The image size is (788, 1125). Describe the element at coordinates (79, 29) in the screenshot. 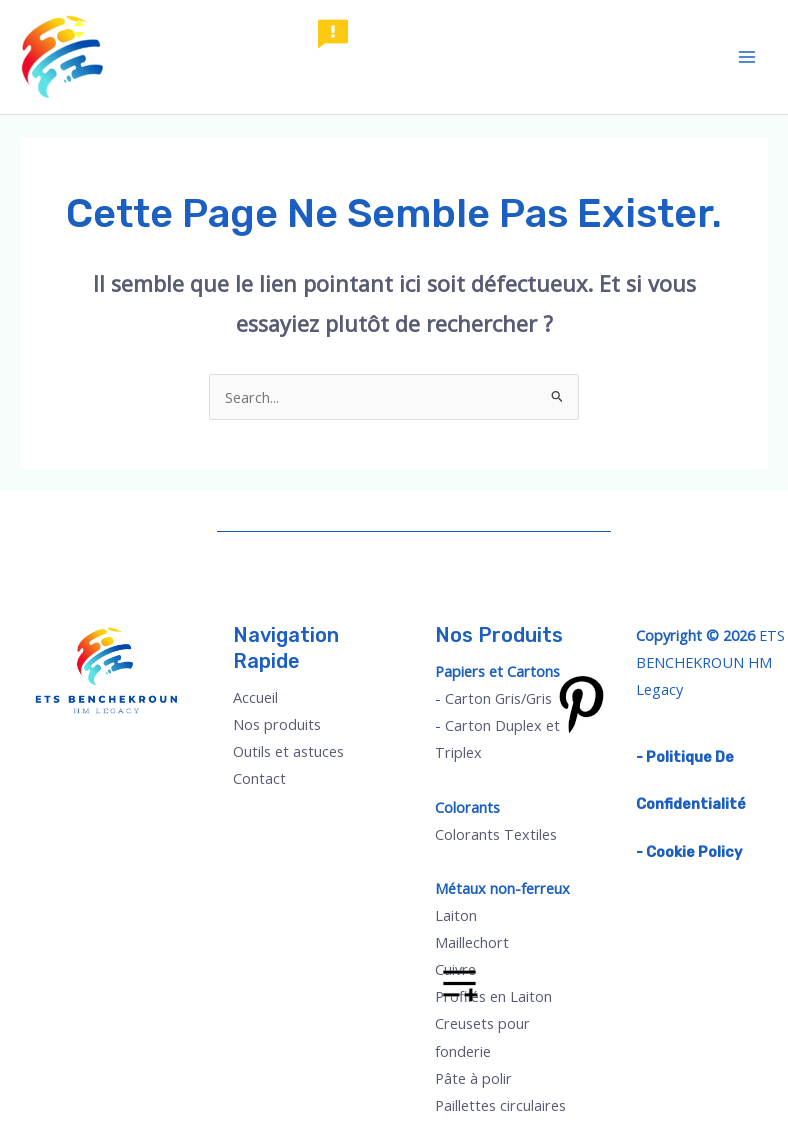

I see `expand or collapse content vertically` at that location.